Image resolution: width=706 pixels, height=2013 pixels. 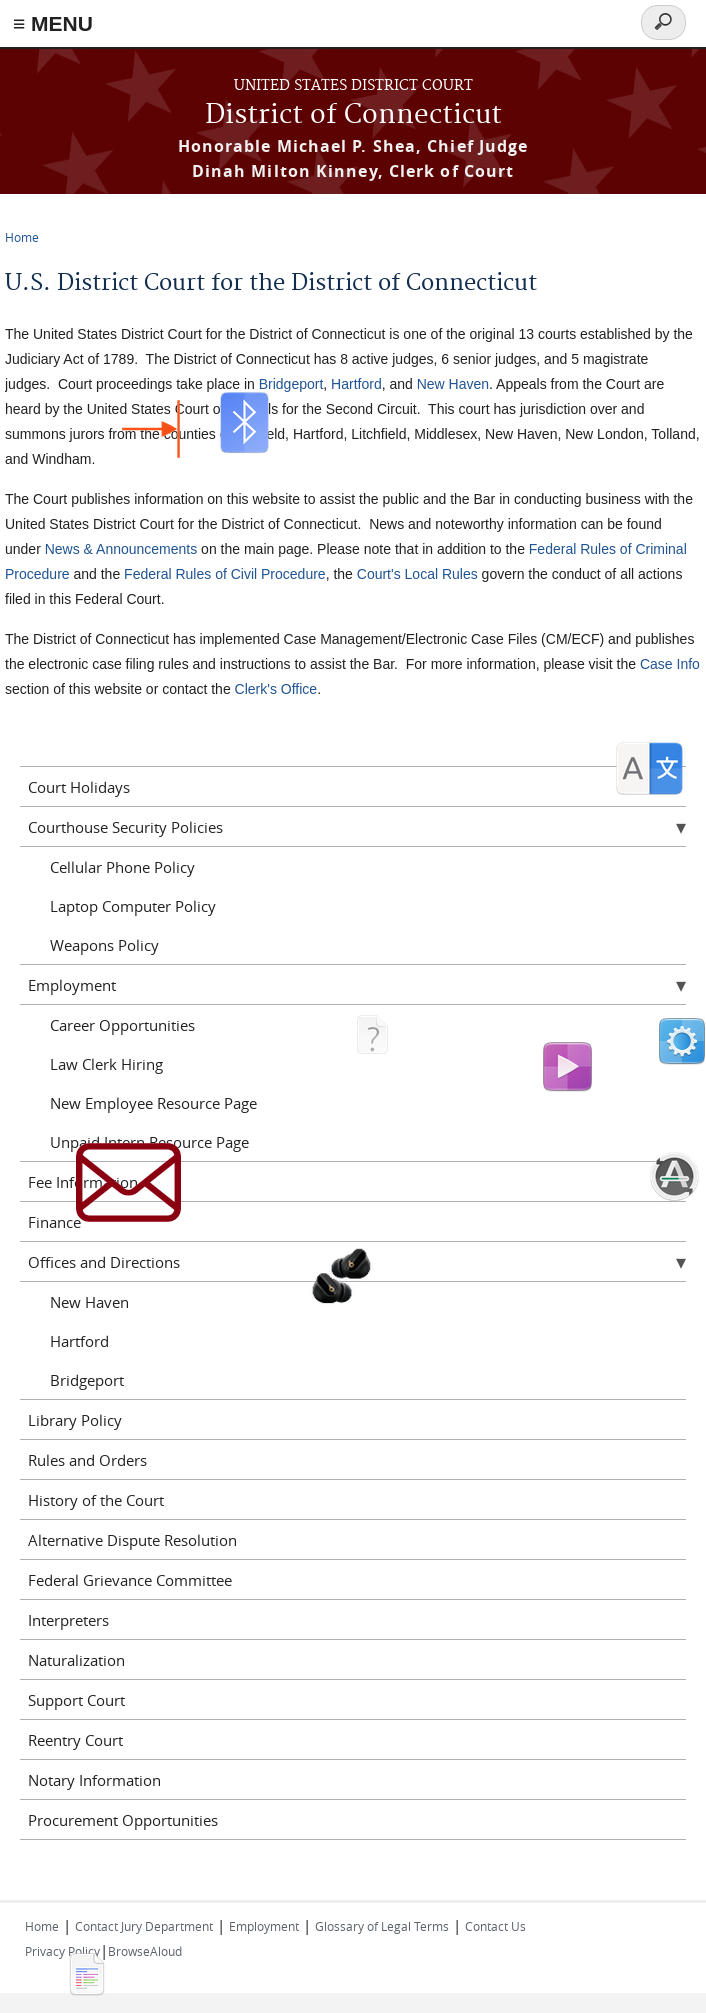 I want to click on access bluetooth settings, so click(x=244, y=422).